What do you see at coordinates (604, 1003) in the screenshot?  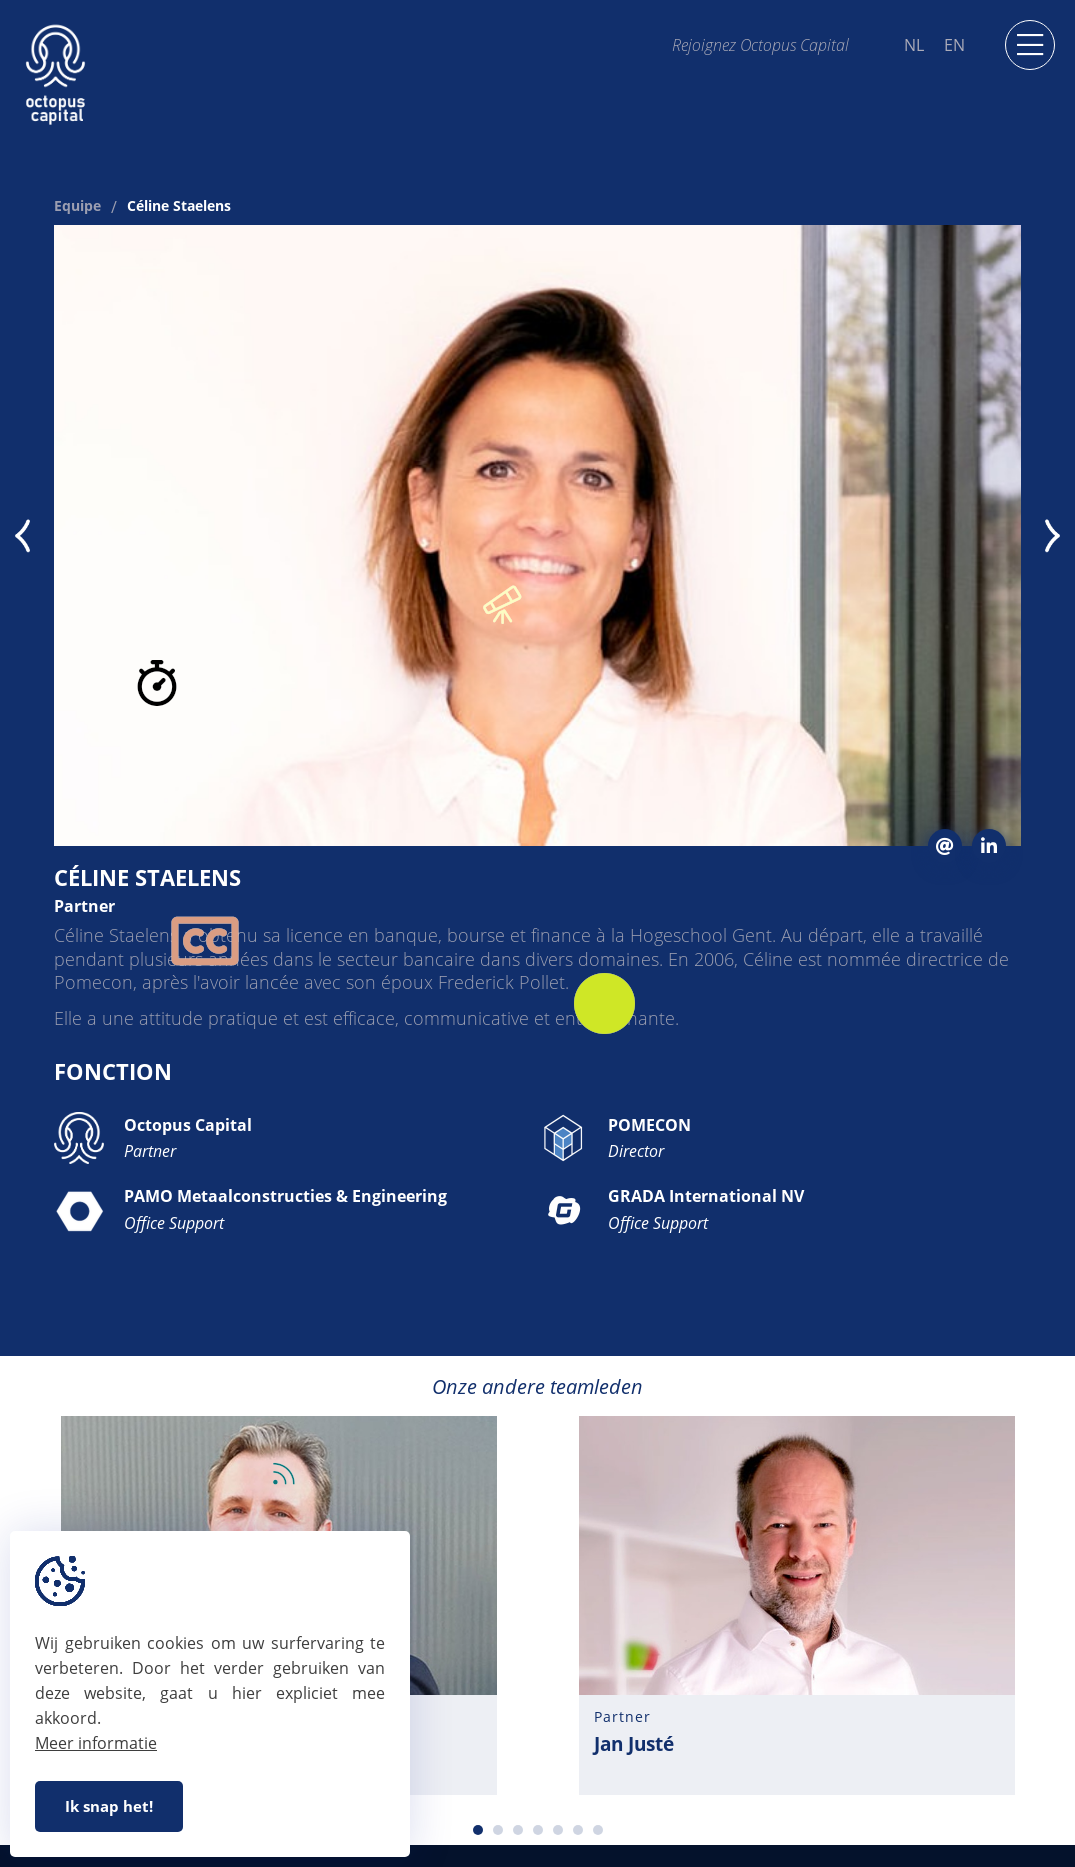 I see `select or mark an item as active` at bounding box center [604, 1003].